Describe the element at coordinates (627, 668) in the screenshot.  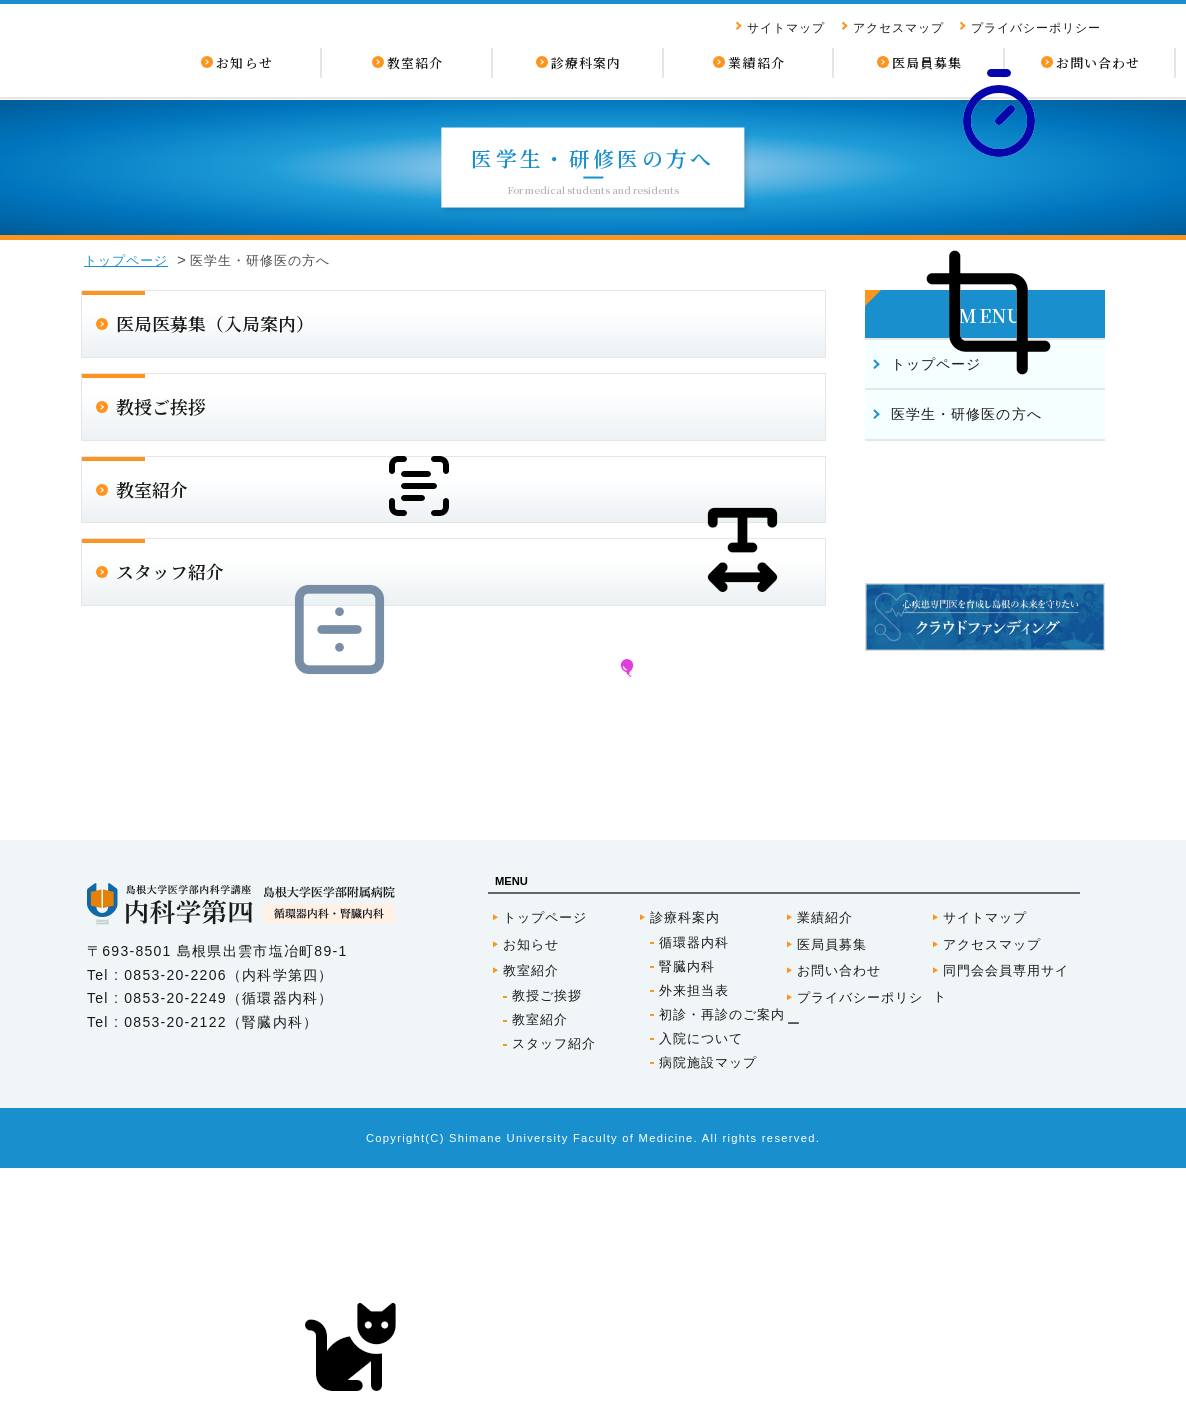
I see `indicates a celebration or birthday event` at that location.